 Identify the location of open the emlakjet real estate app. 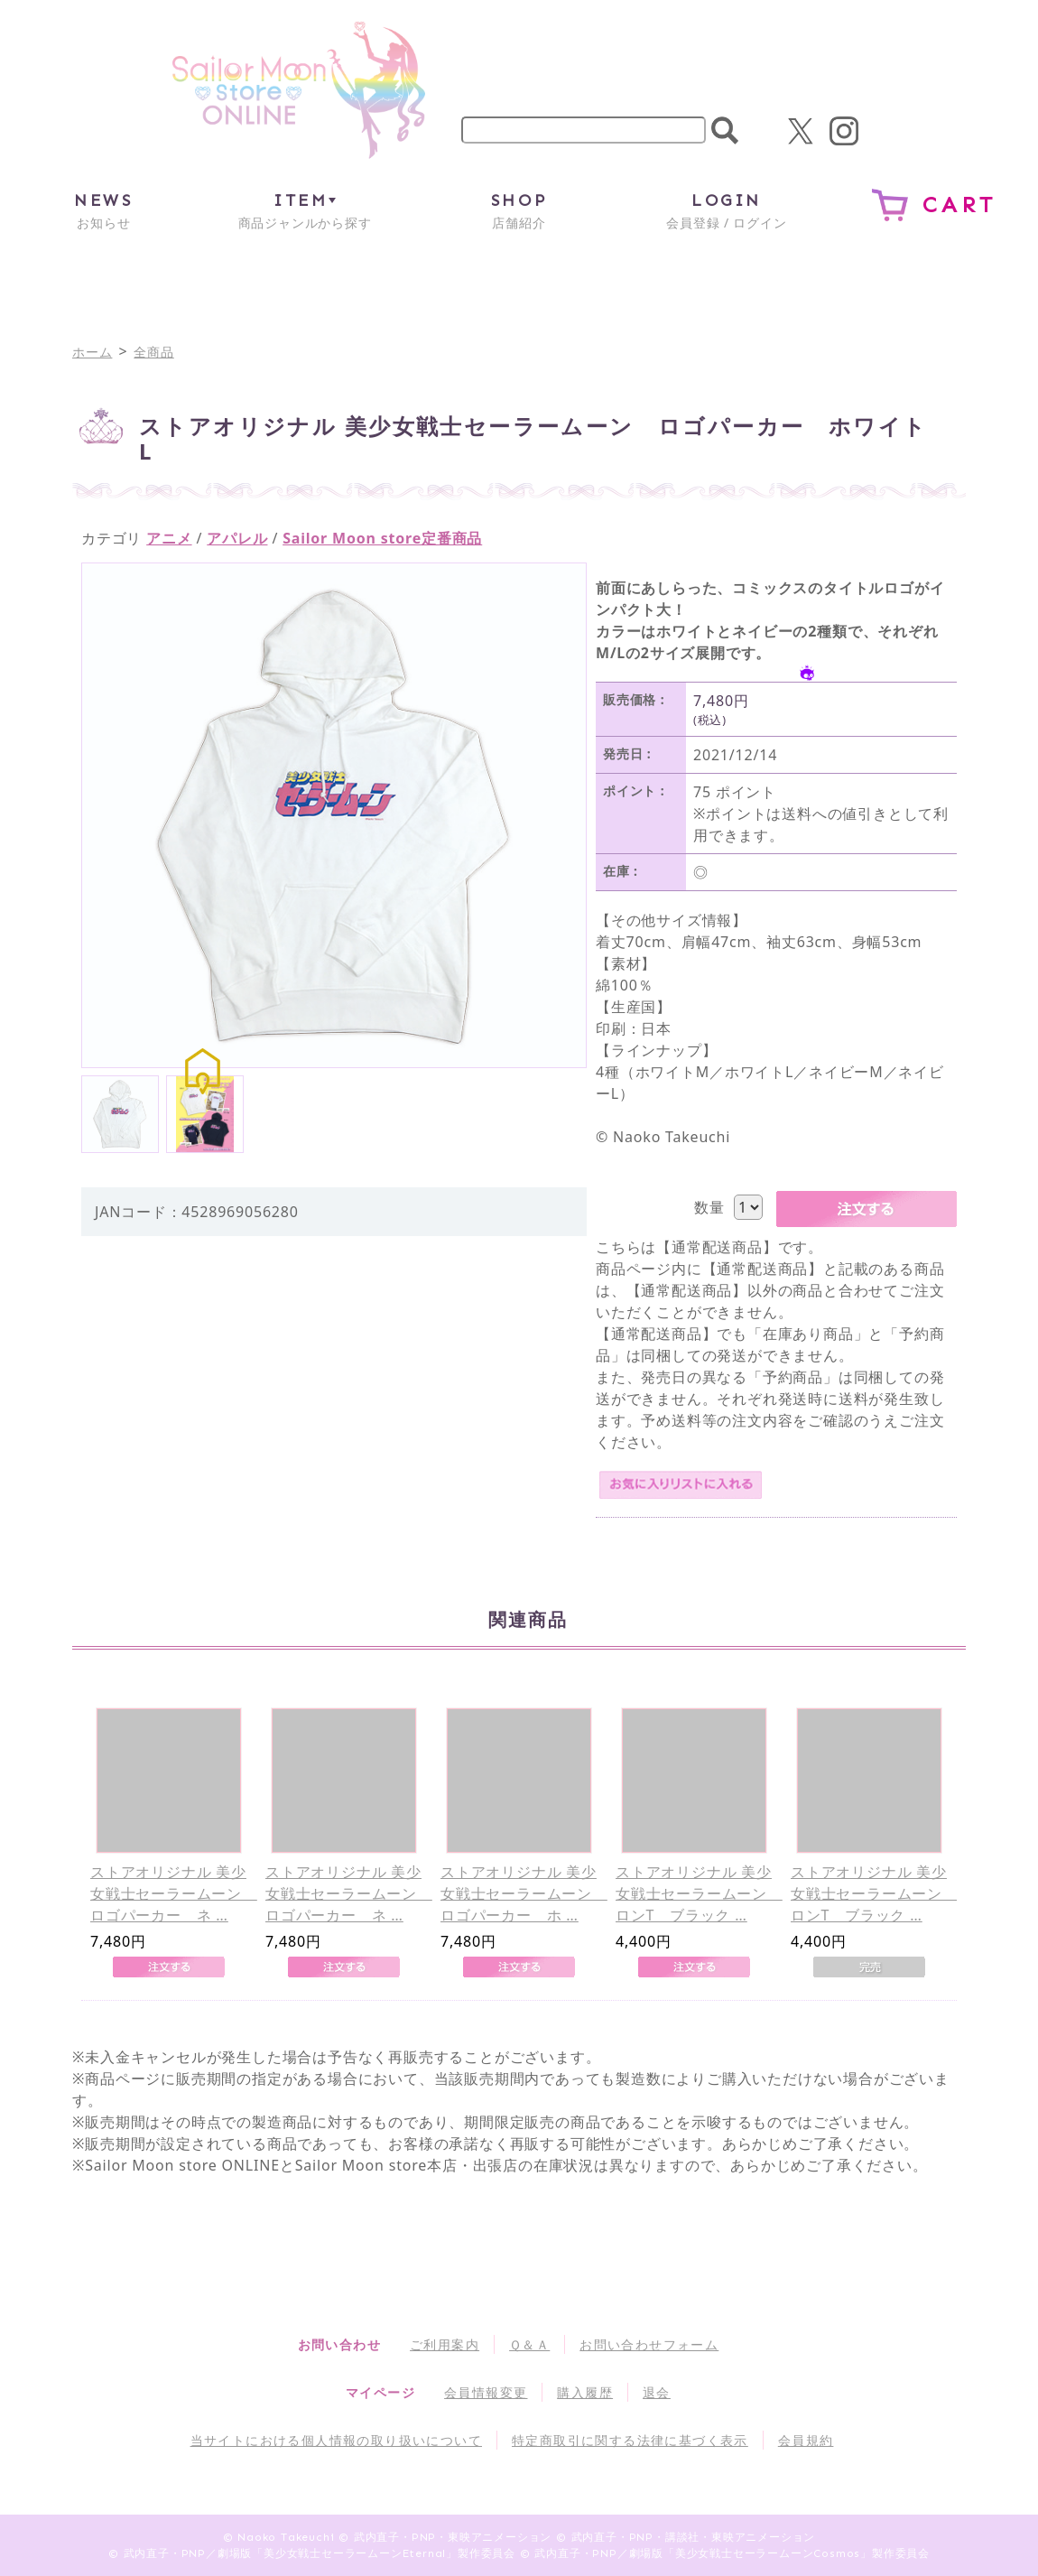
(202, 1071).